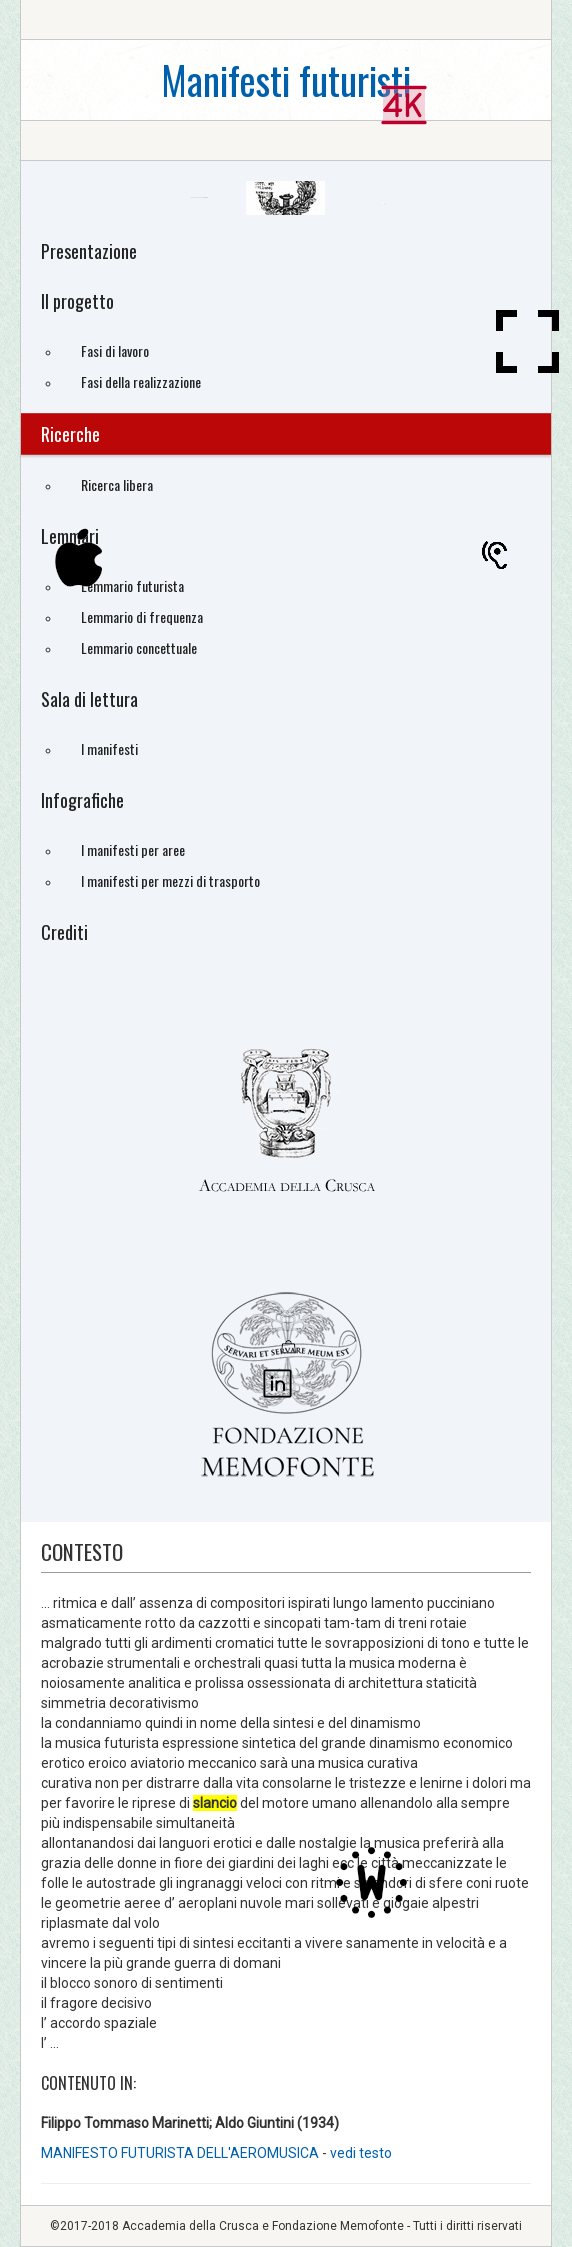 This screenshot has height=2247, width=572. What do you see at coordinates (288, 1347) in the screenshot?
I see `view your shopping bag` at bounding box center [288, 1347].